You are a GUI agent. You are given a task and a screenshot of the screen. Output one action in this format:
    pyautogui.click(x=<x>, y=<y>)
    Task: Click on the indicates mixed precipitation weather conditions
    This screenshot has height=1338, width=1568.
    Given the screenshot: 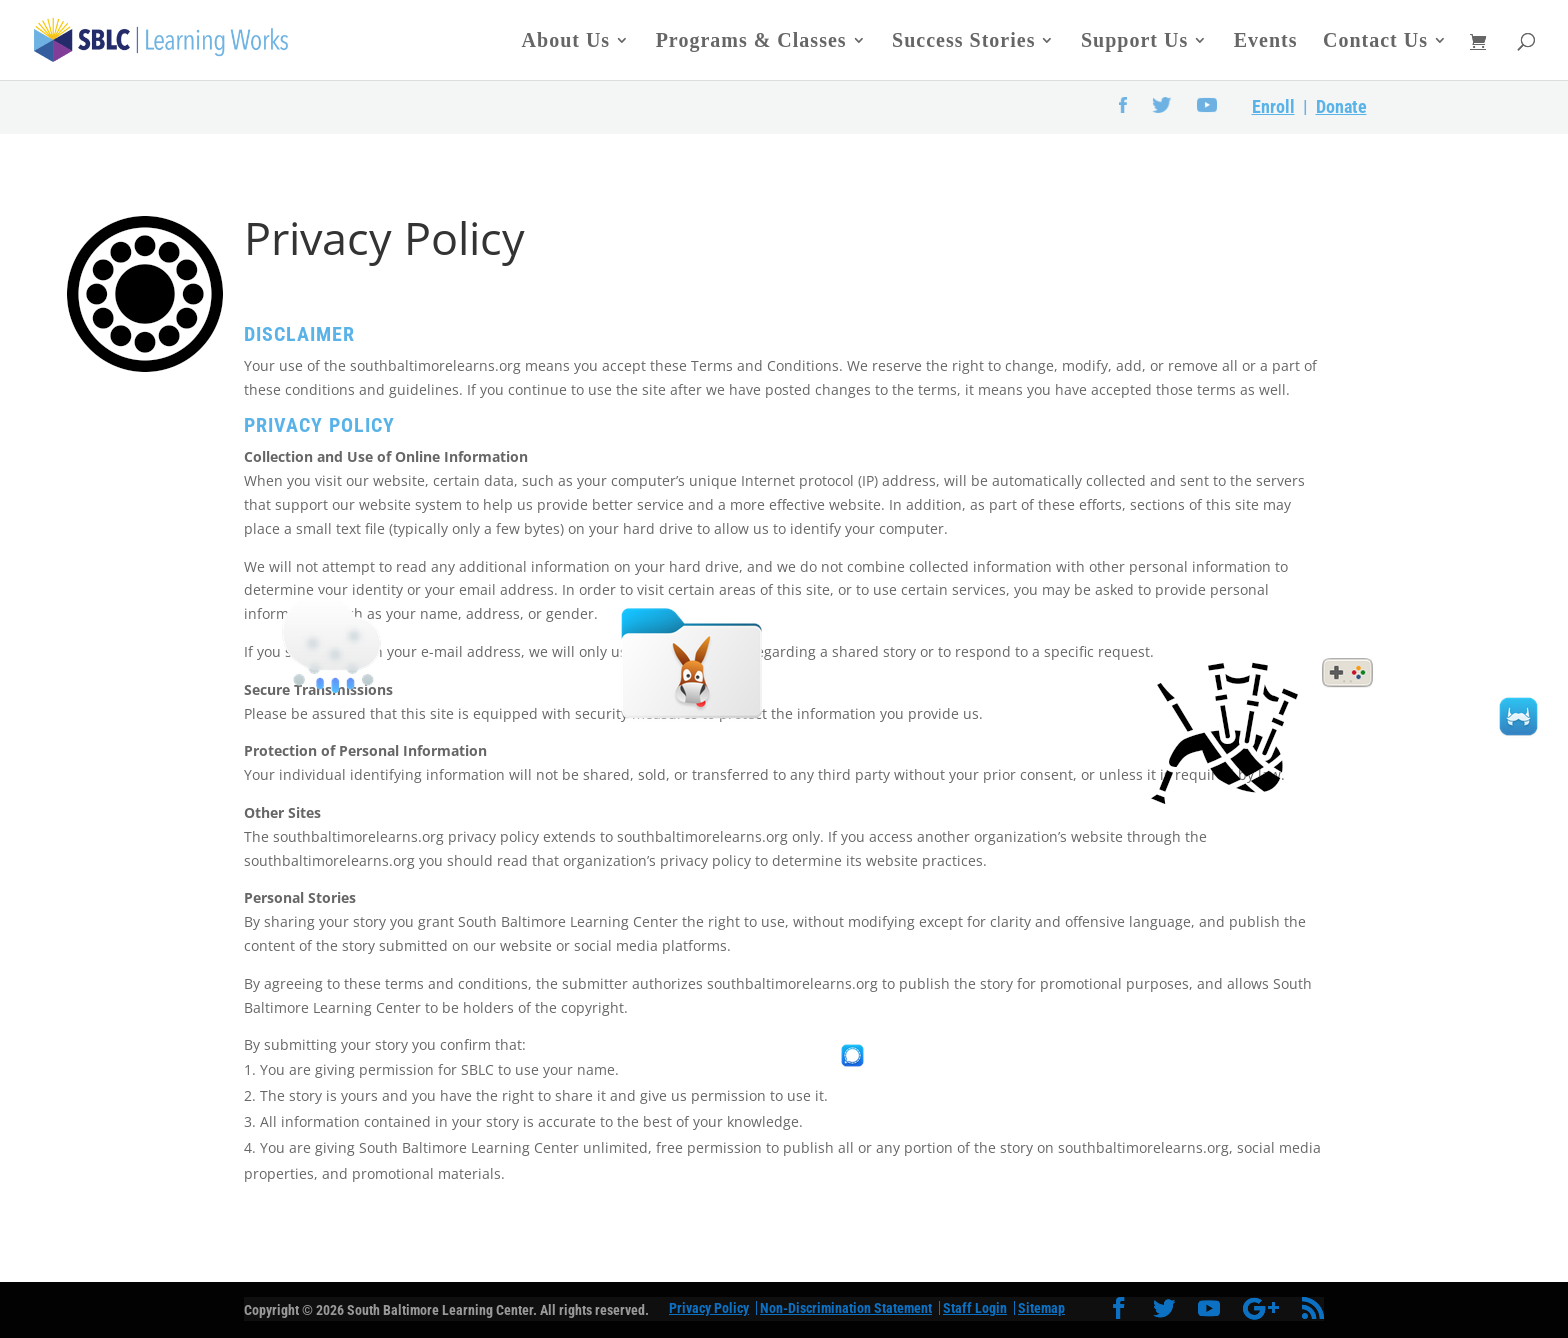 What is the action you would take?
    pyautogui.click(x=331, y=643)
    